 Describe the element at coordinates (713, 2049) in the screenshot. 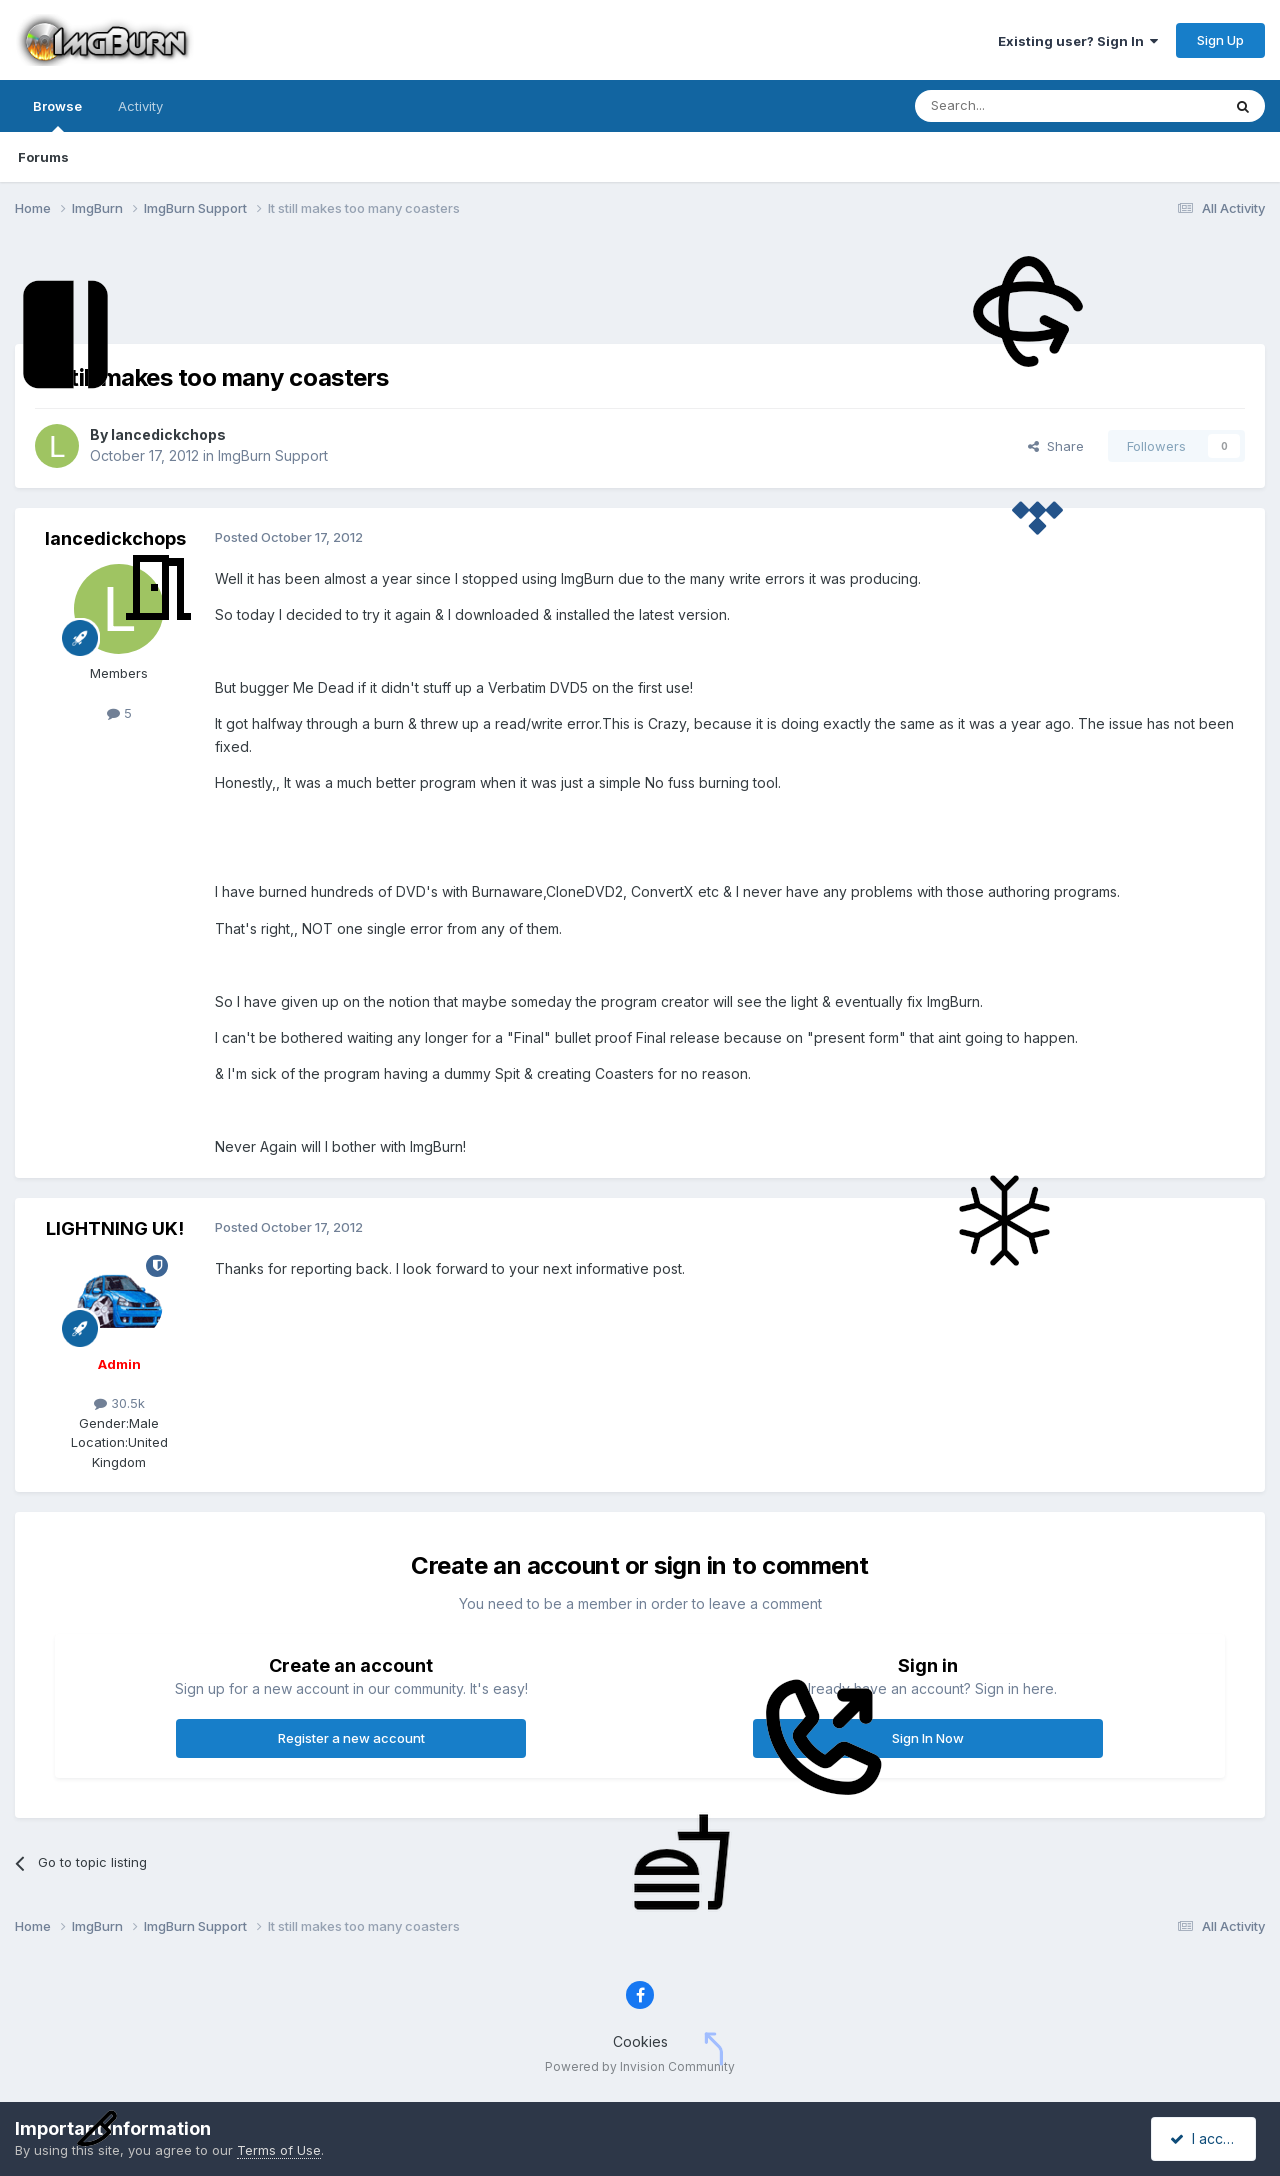

I see `bear left at the next turn` at that location.